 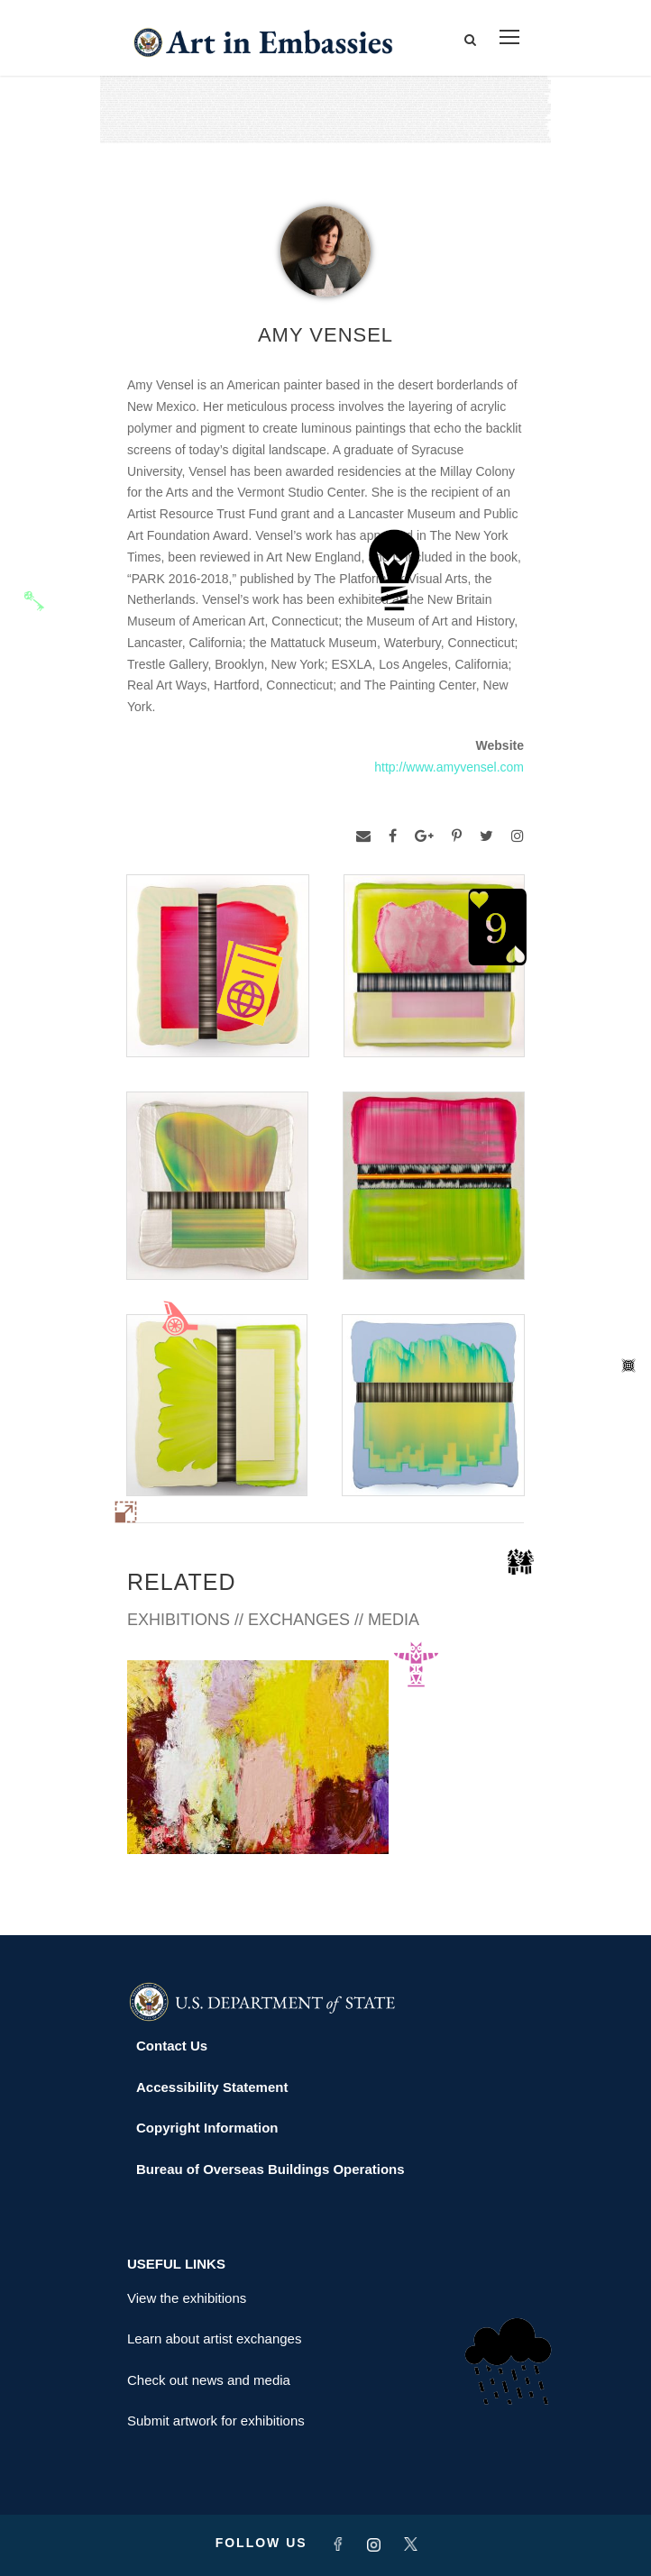 I want to click on helicopter tail rotor component in a game interface, so click(x=179, y=1318).